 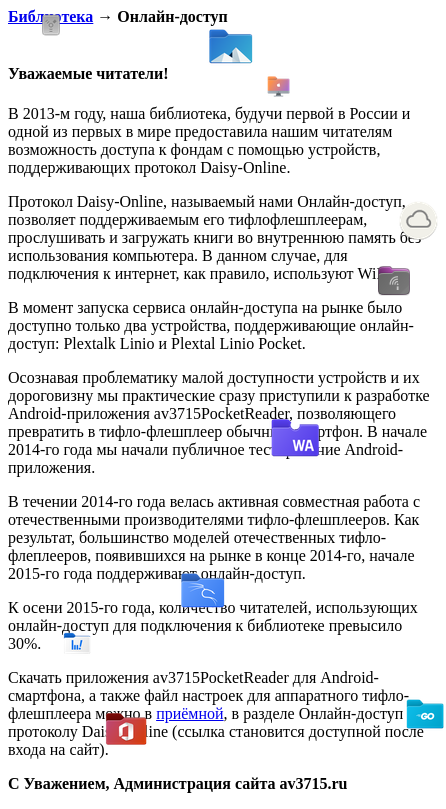 What do you see at coordinates (278, 85) in the screenshot?
I see `open mac desktop files folder` at bounding box center [278, 85].